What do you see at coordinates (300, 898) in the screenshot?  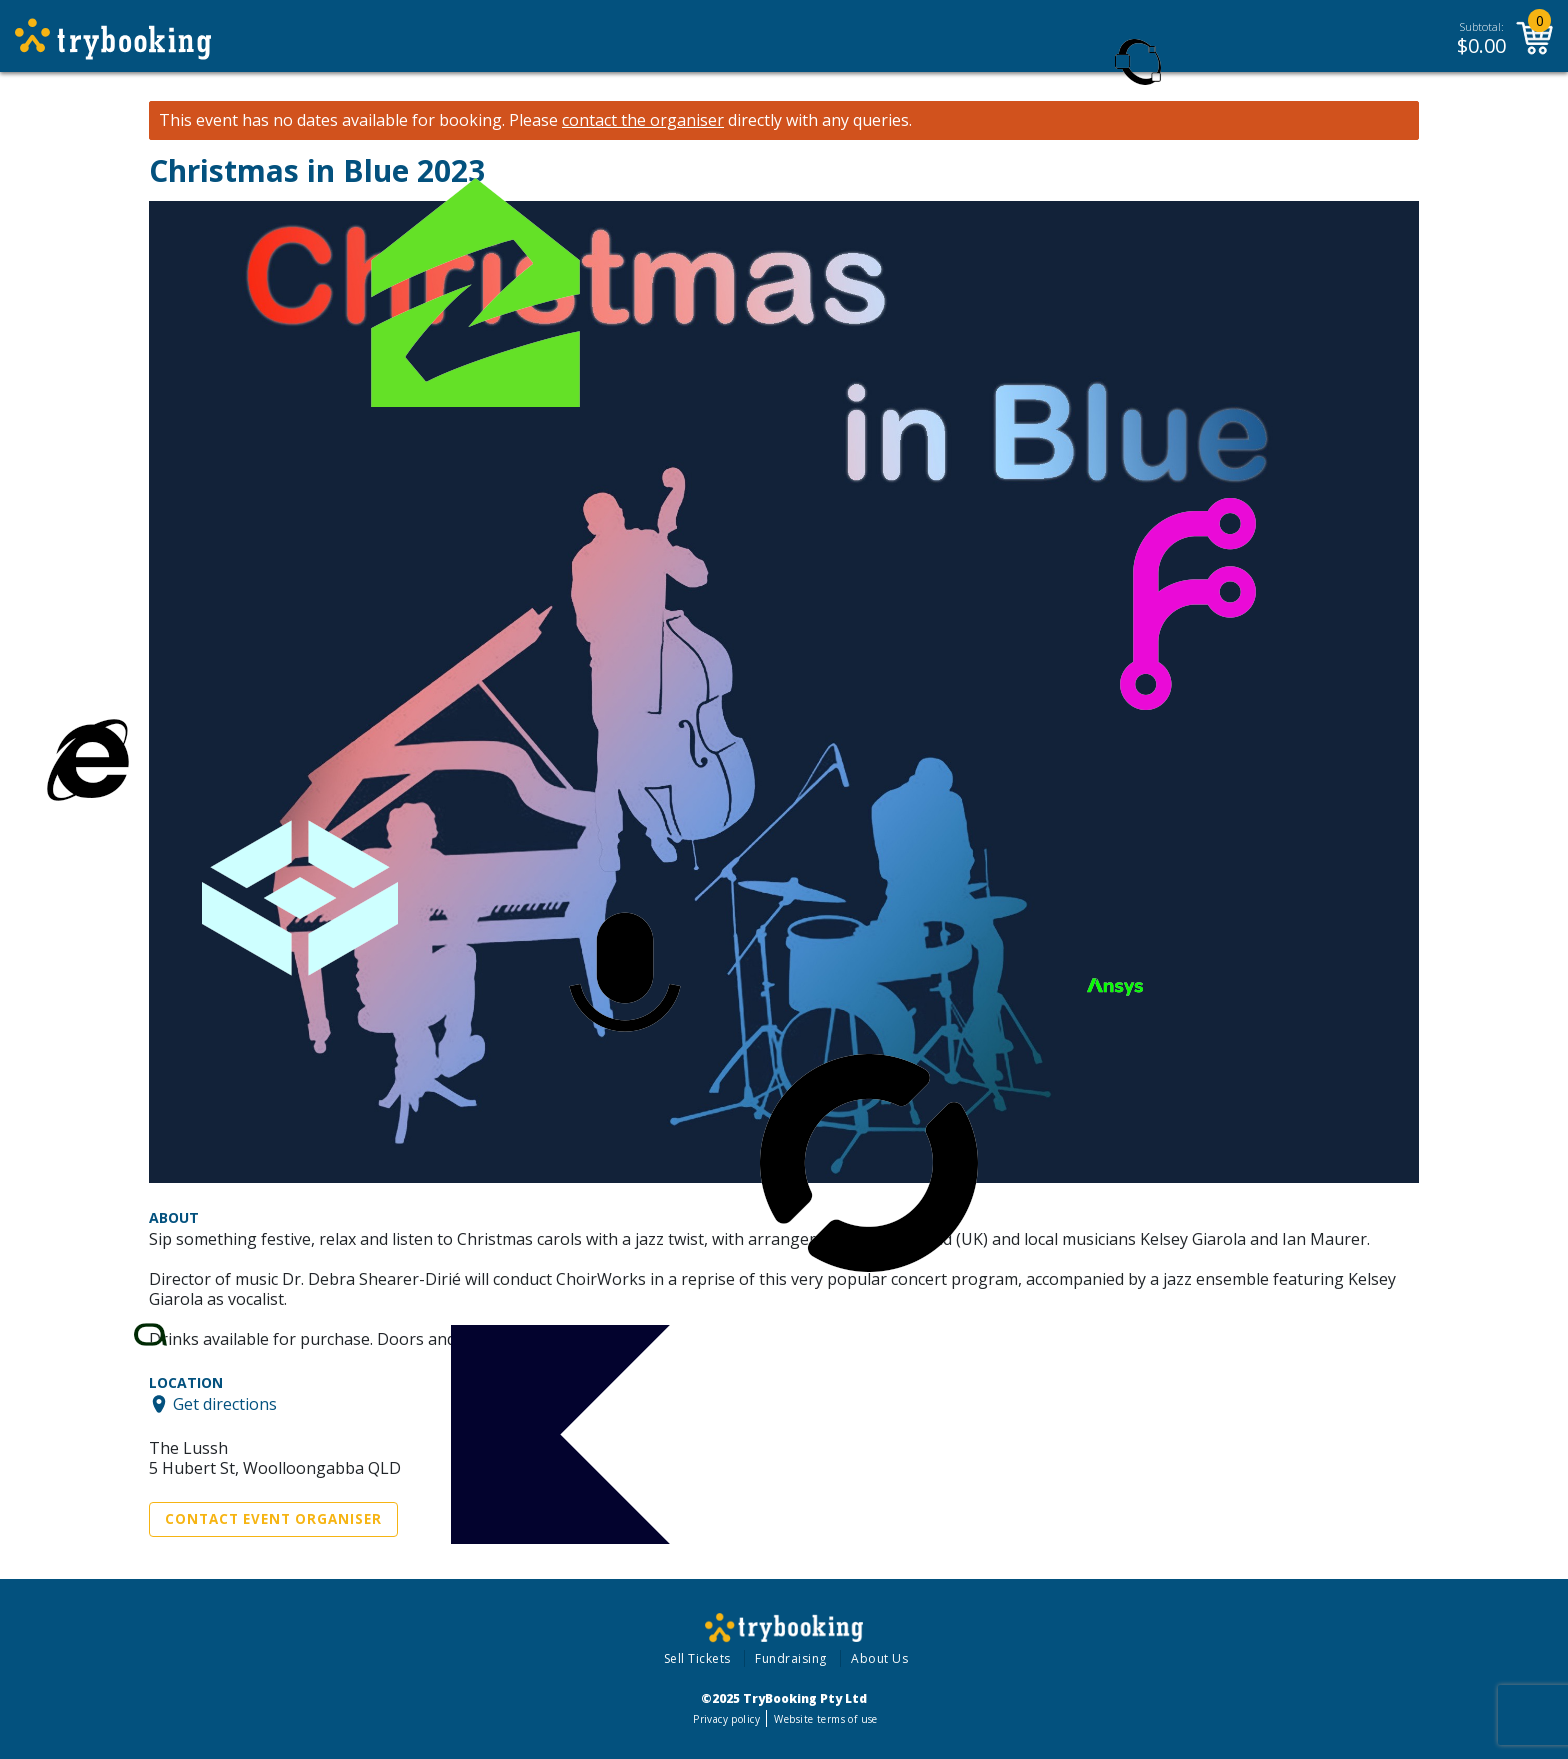 I see `open TrueNAS storage management dashboard` at bounding box center [300, 898].